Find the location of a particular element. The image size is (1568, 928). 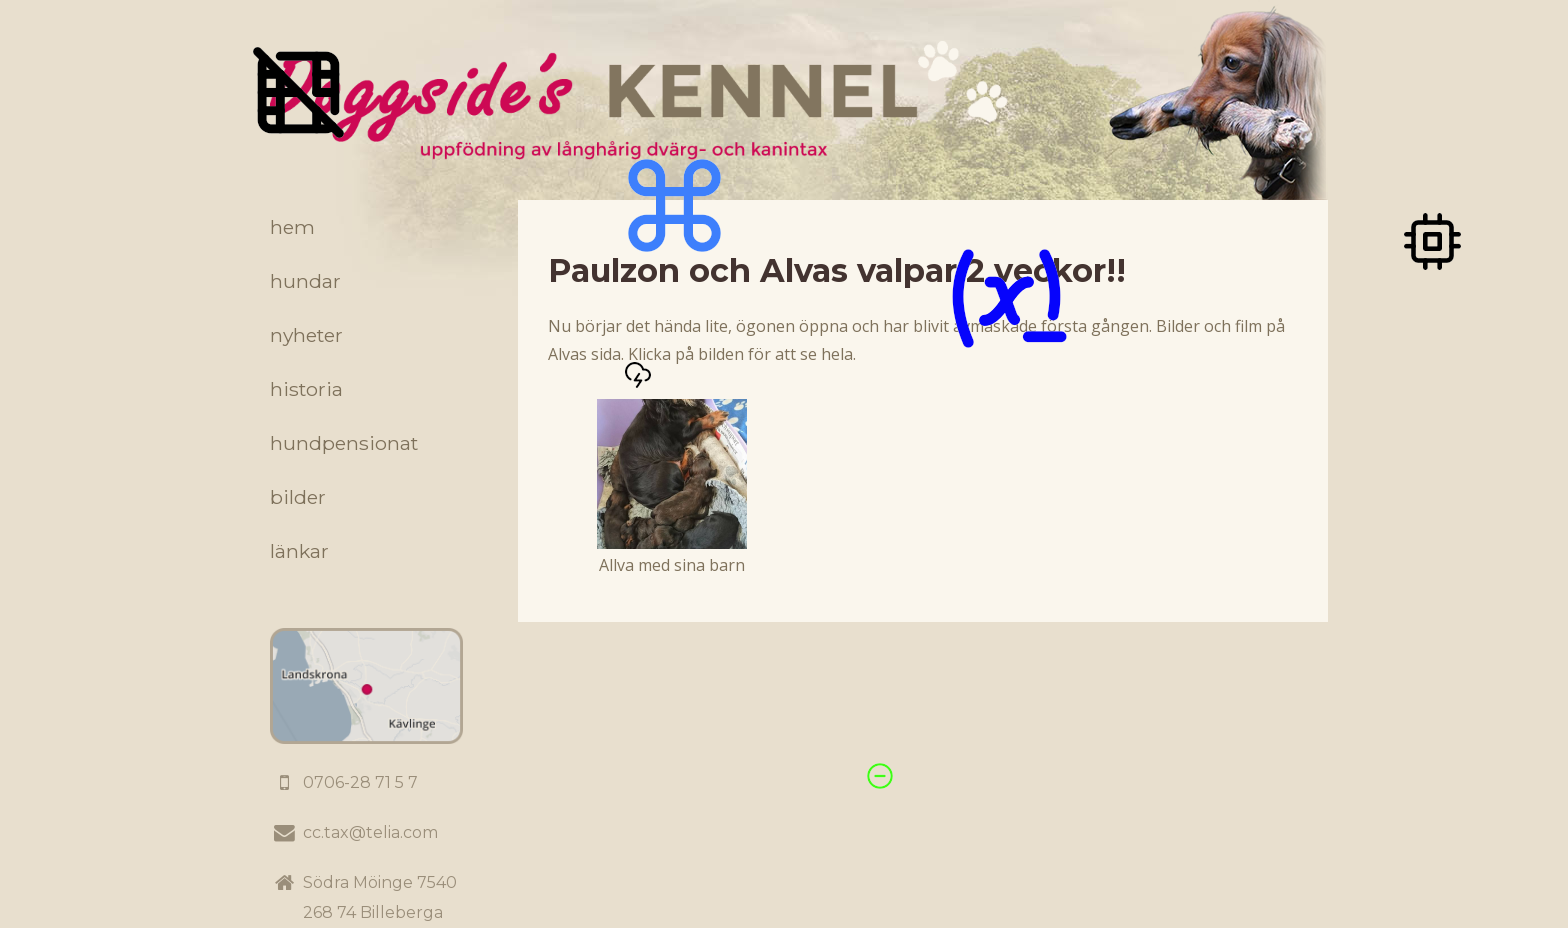

command key shortcut indicator is located at coordinates (674, 205).